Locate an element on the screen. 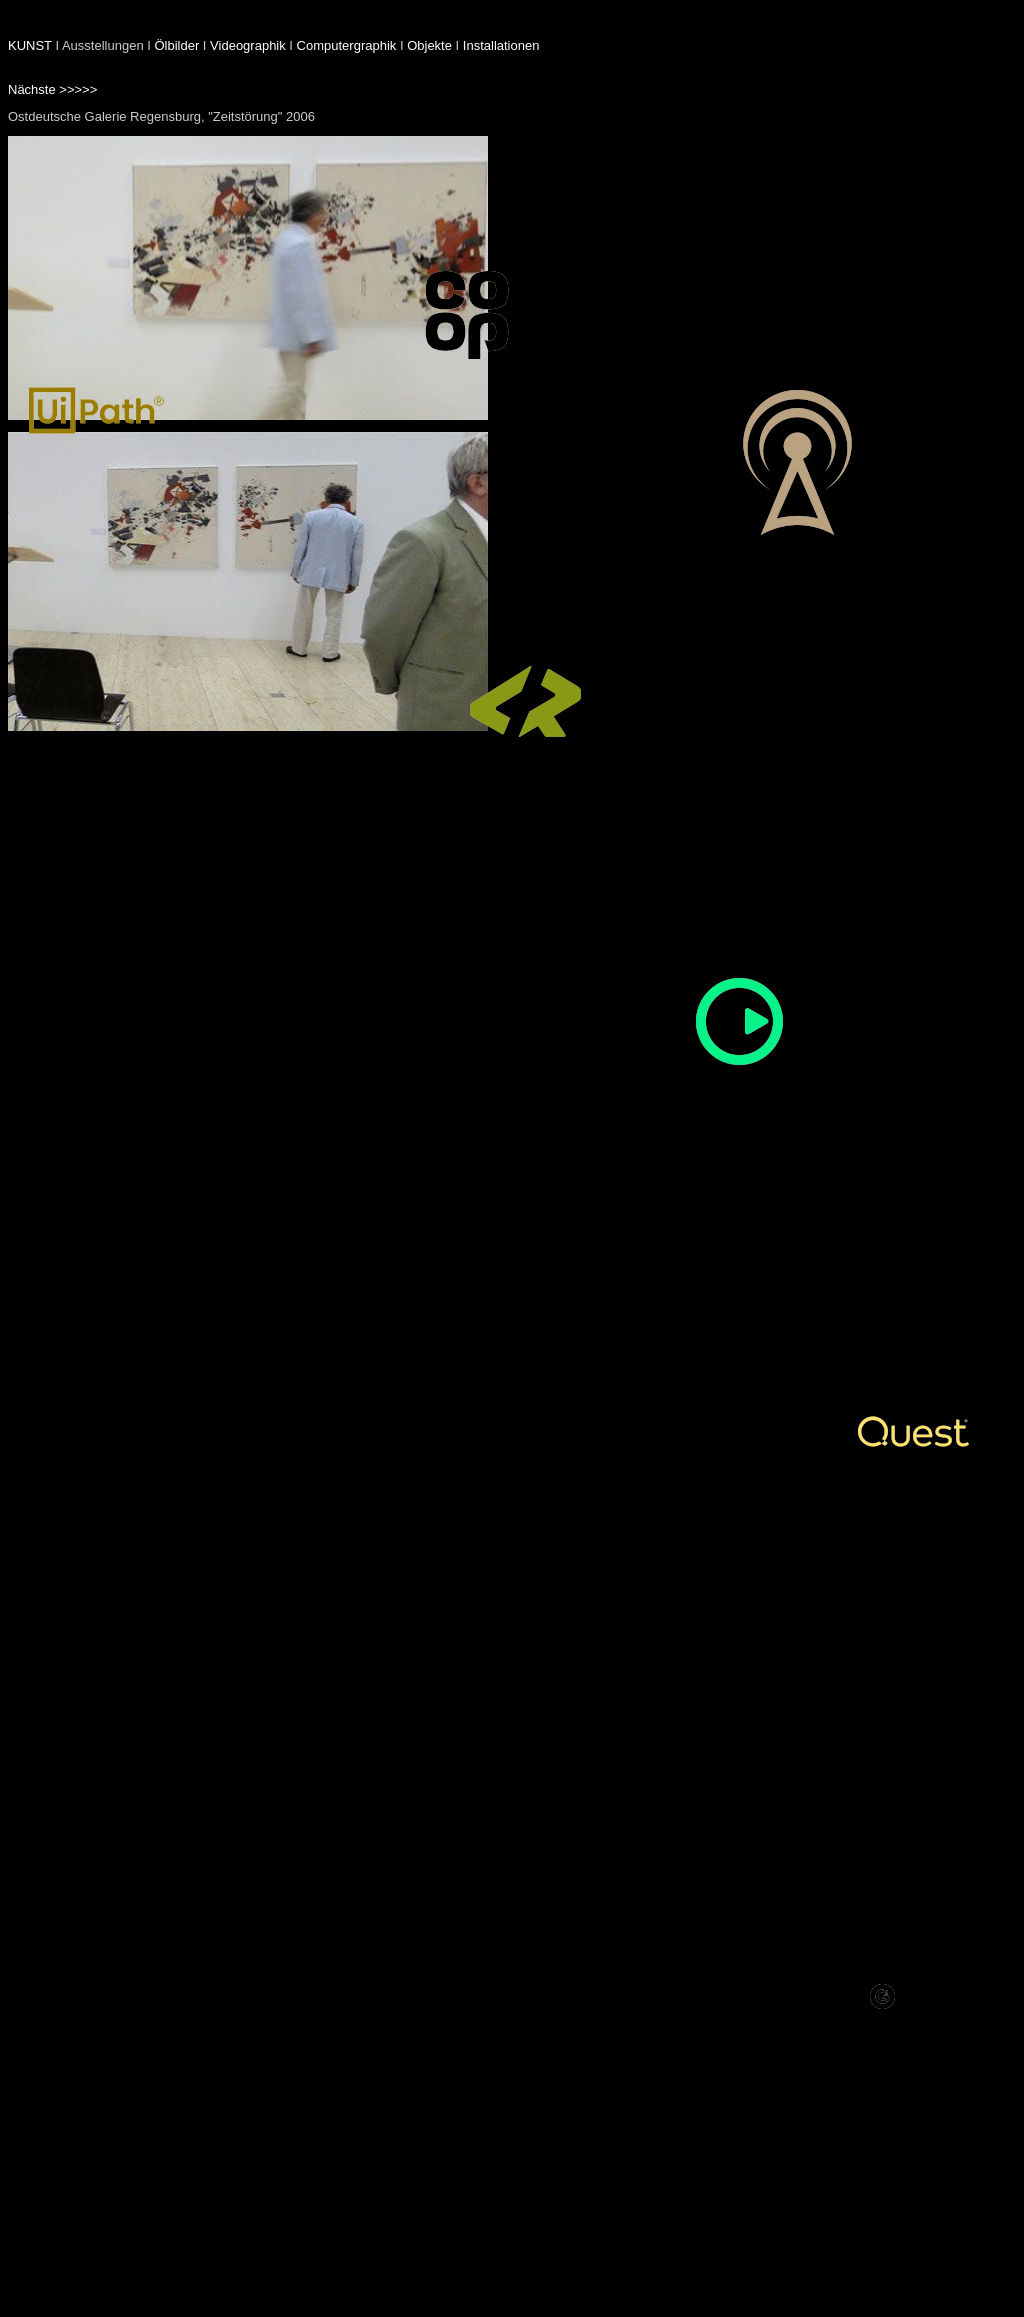  steinberg brand logo is located at coordinates (739, 1021).